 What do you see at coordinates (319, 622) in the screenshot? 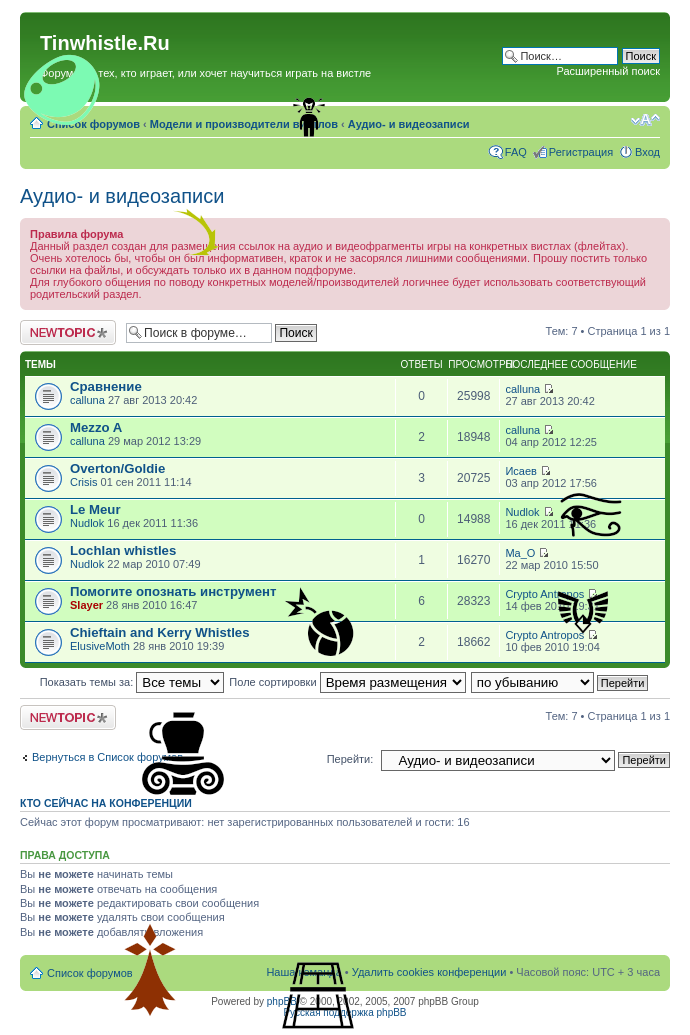
I see `activate explosive item in game` at bounding box center [319, 622].